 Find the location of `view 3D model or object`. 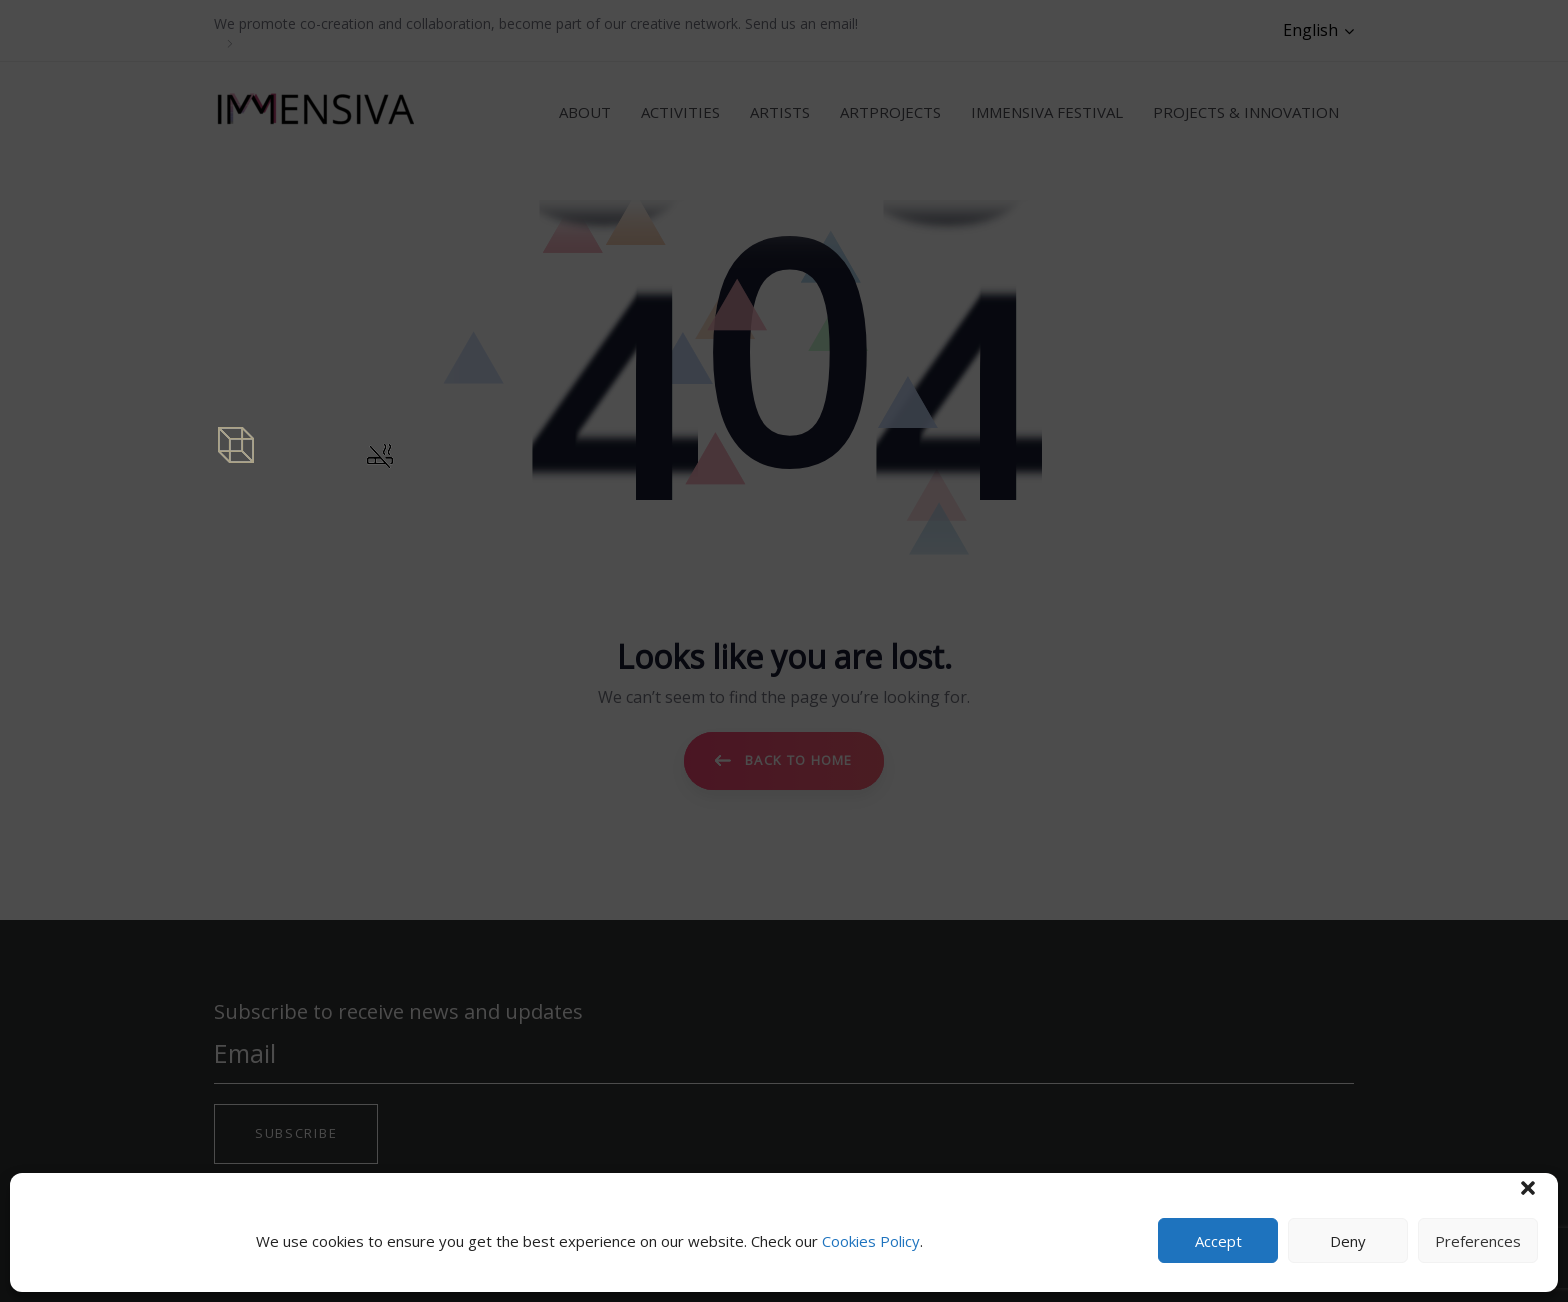

view 3D model or object is located at coordinates (236, 445).